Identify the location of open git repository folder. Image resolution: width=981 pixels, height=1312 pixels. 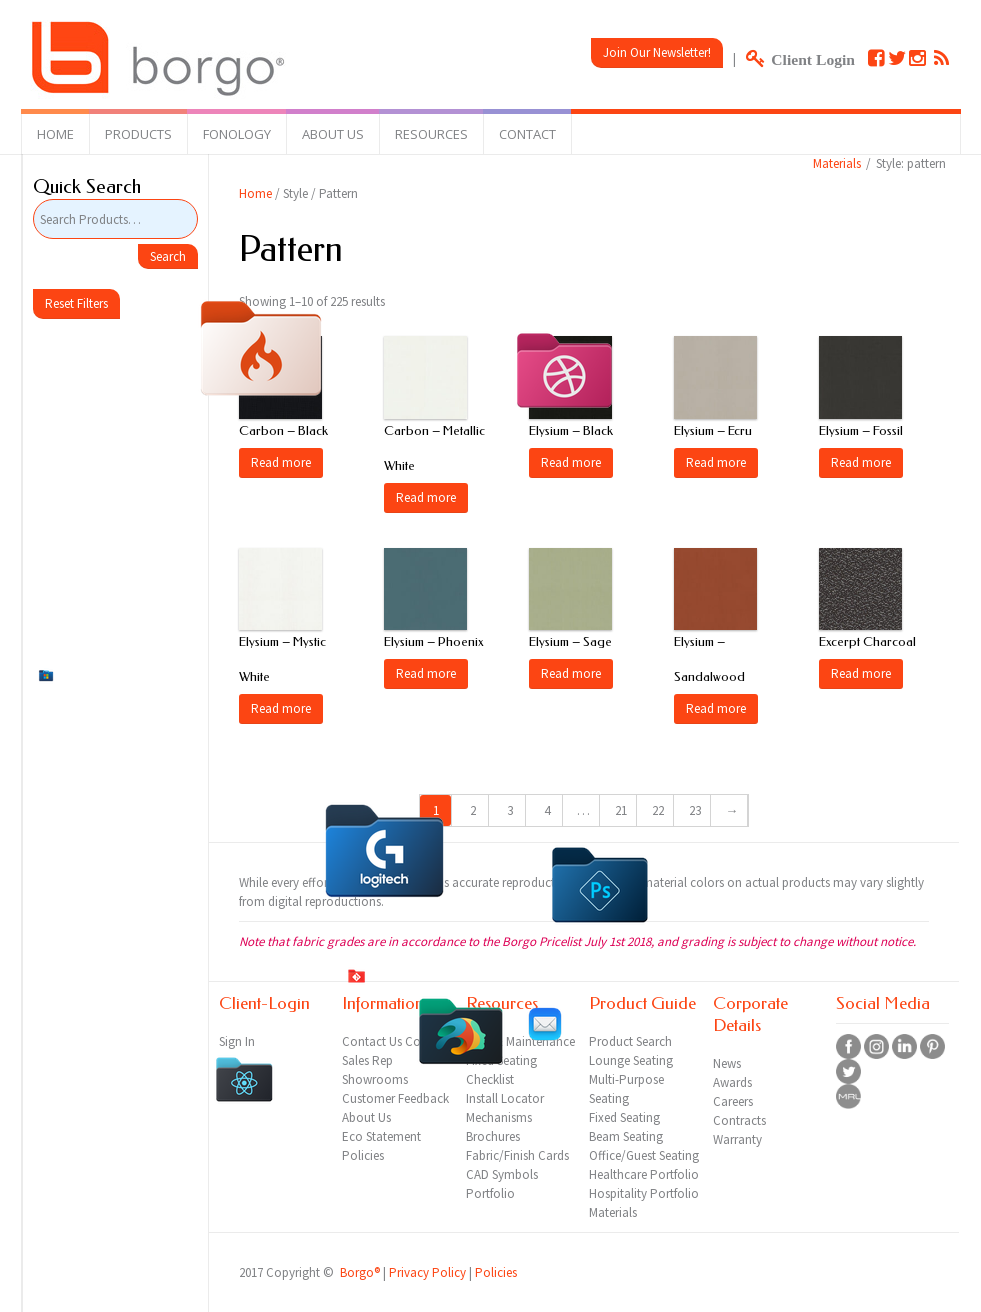
(356, 976).